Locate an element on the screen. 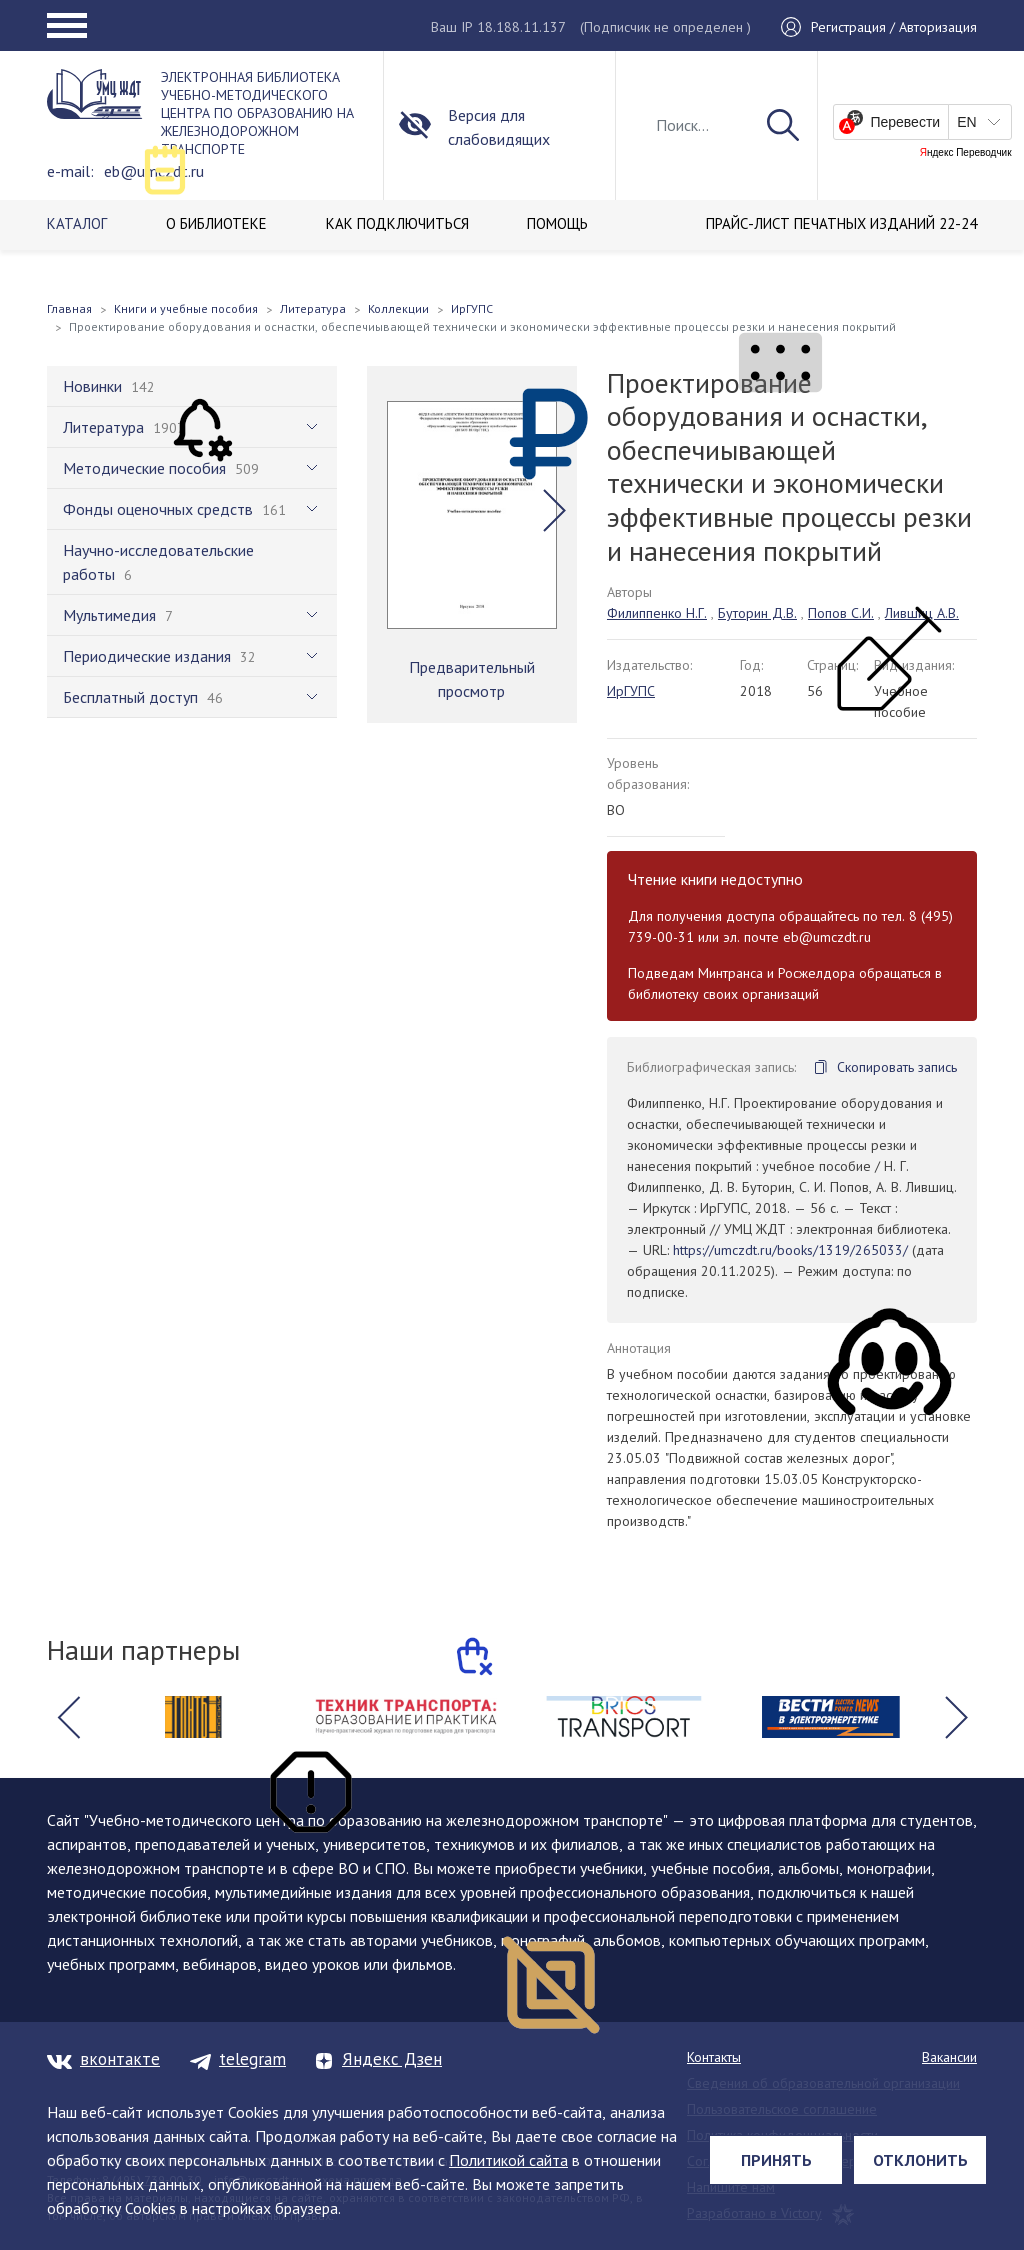  indicates a warning or critical alert is located at coordinates (311, 1792).